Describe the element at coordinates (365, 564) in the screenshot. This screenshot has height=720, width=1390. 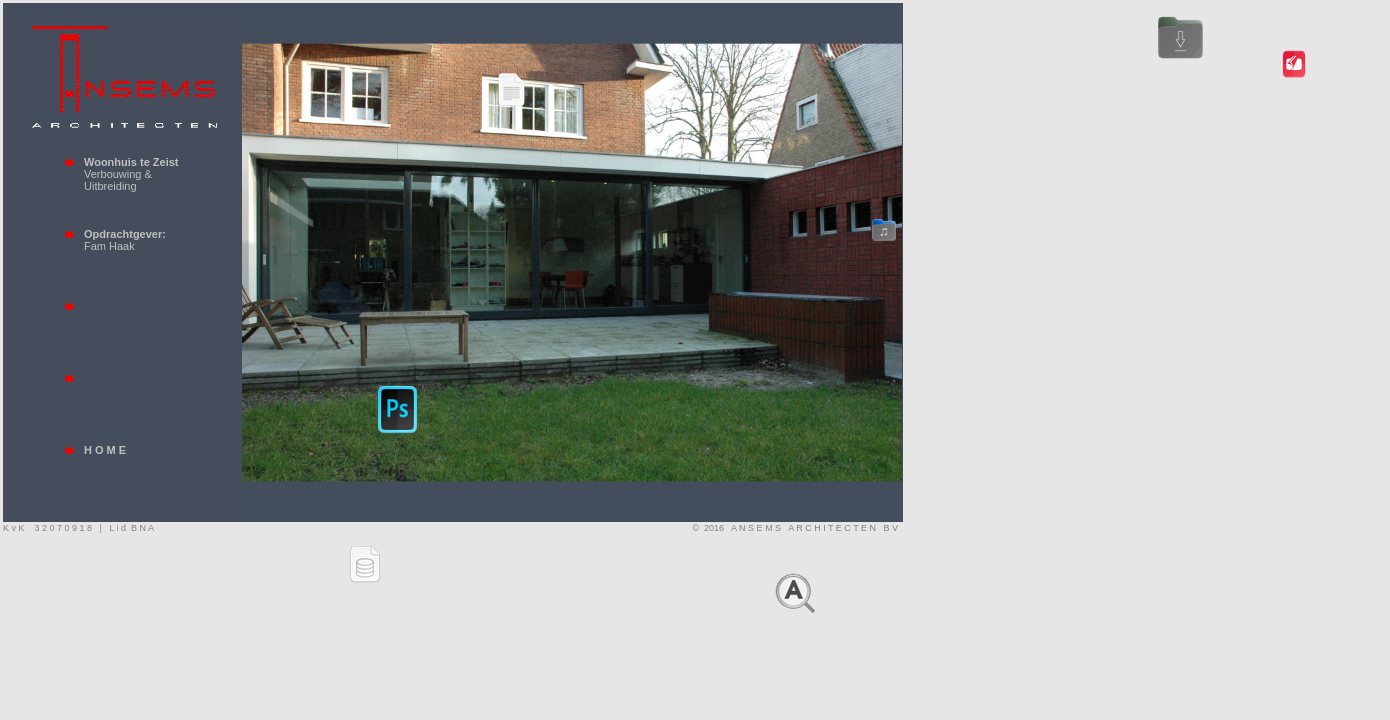
I see `open a SQL database file` at that location.